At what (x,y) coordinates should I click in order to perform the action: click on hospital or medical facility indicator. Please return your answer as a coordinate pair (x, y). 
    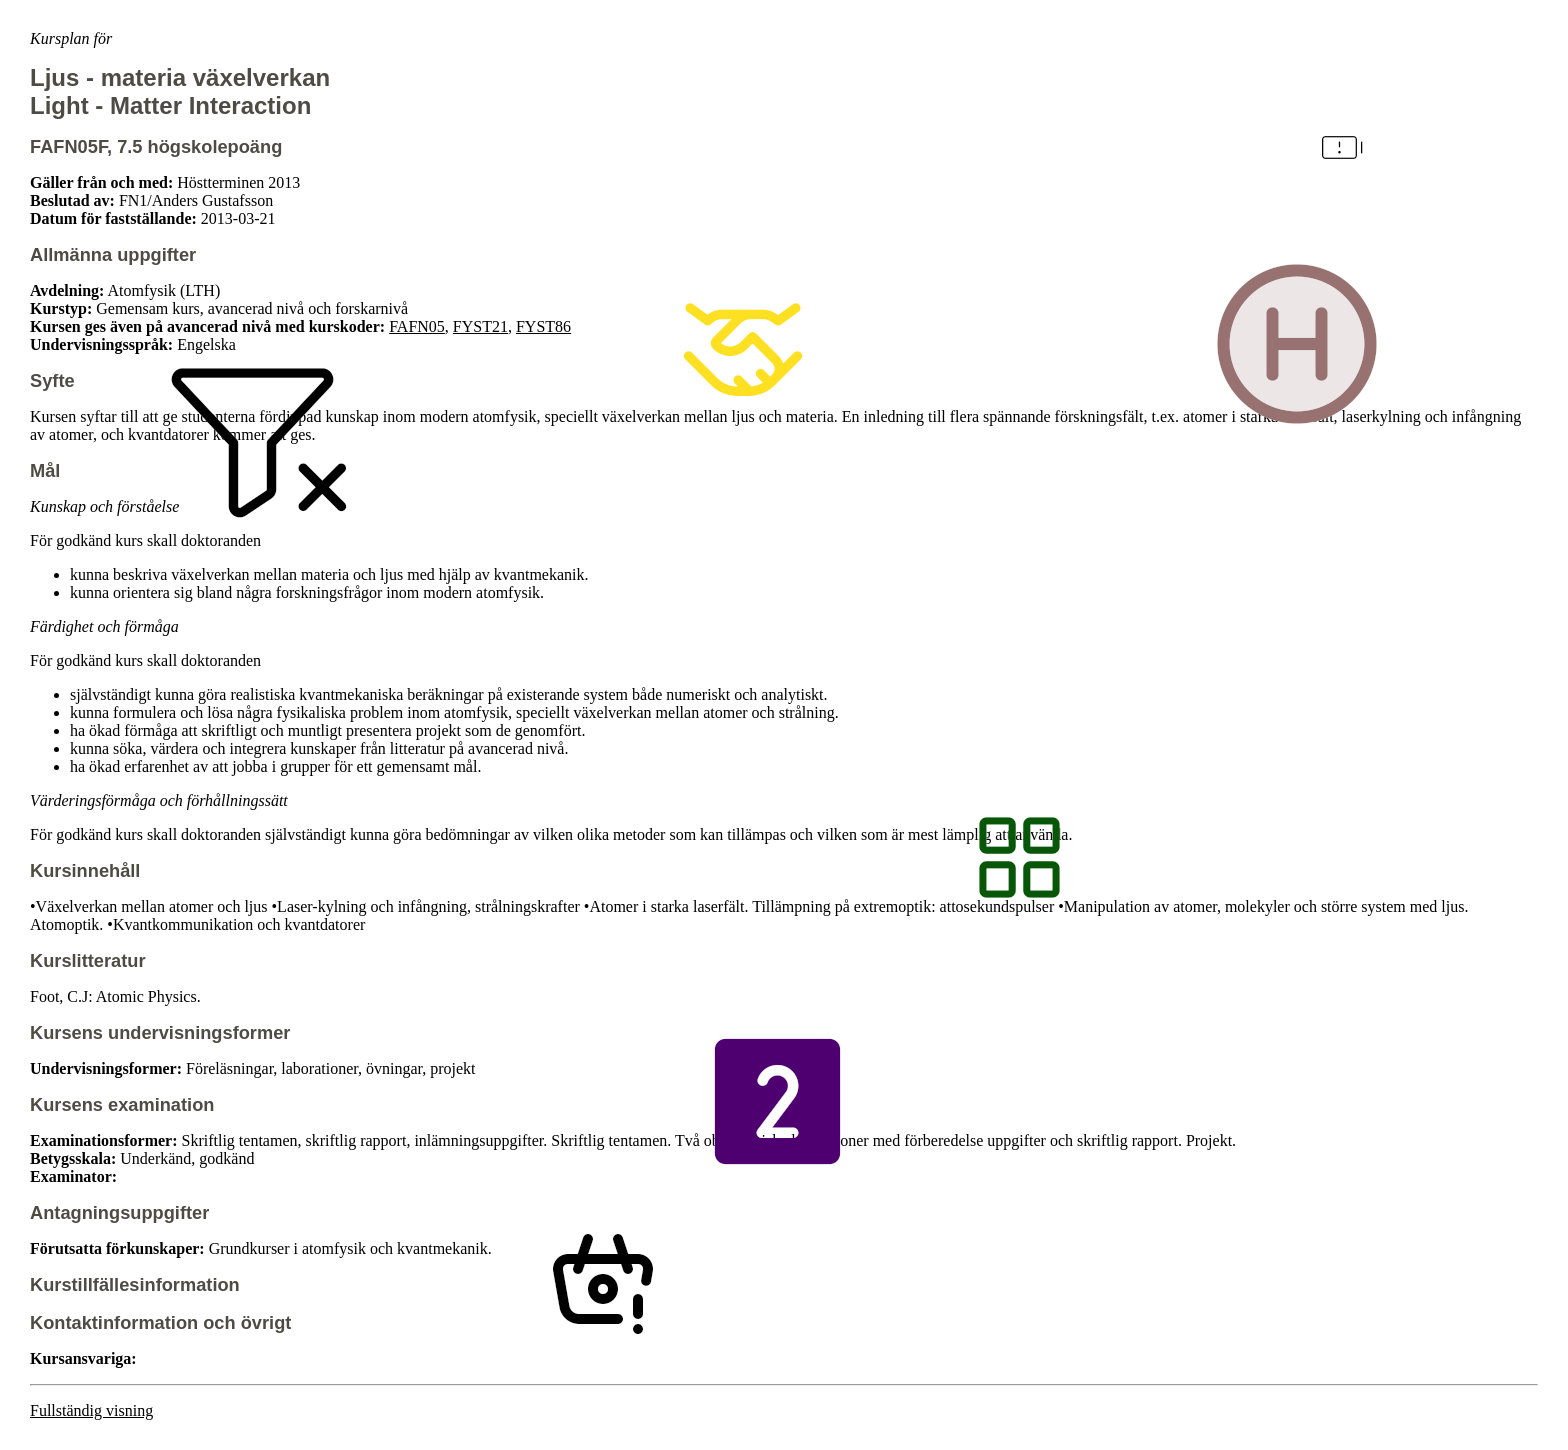
    Looking at the image, I should click on (1297, 344).